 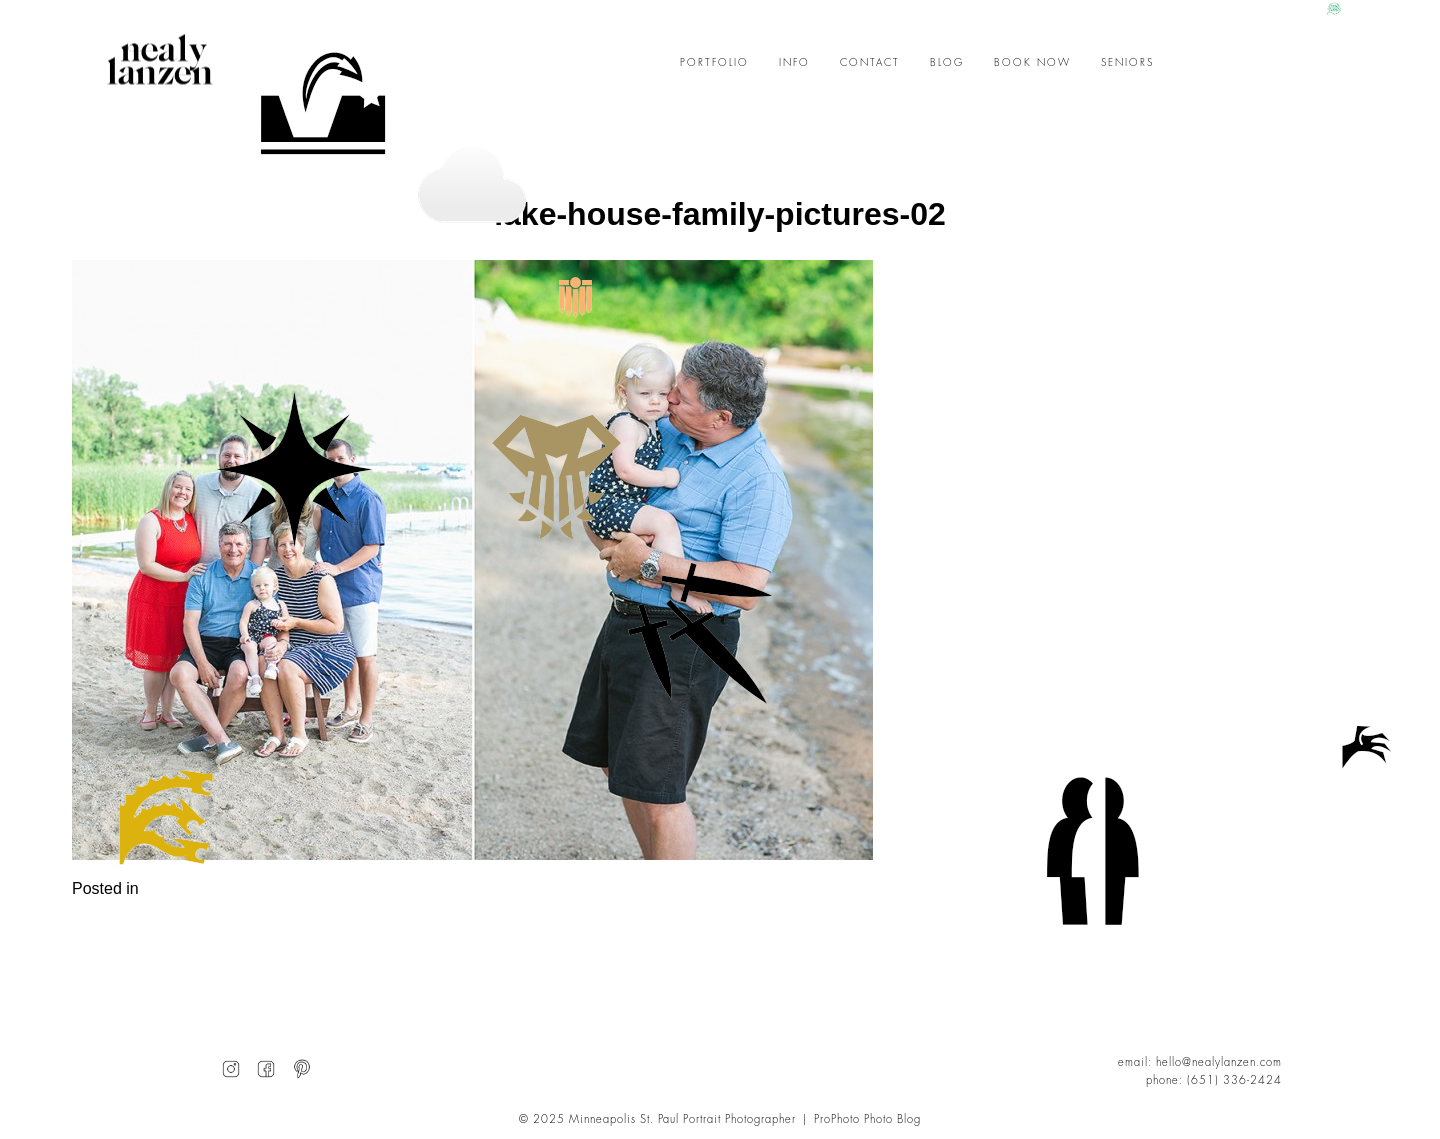 What do you see at coordinates (294, 469) in the screenshot?
I see `navigate using compass or directional guide` at bounding box center [294, 469].